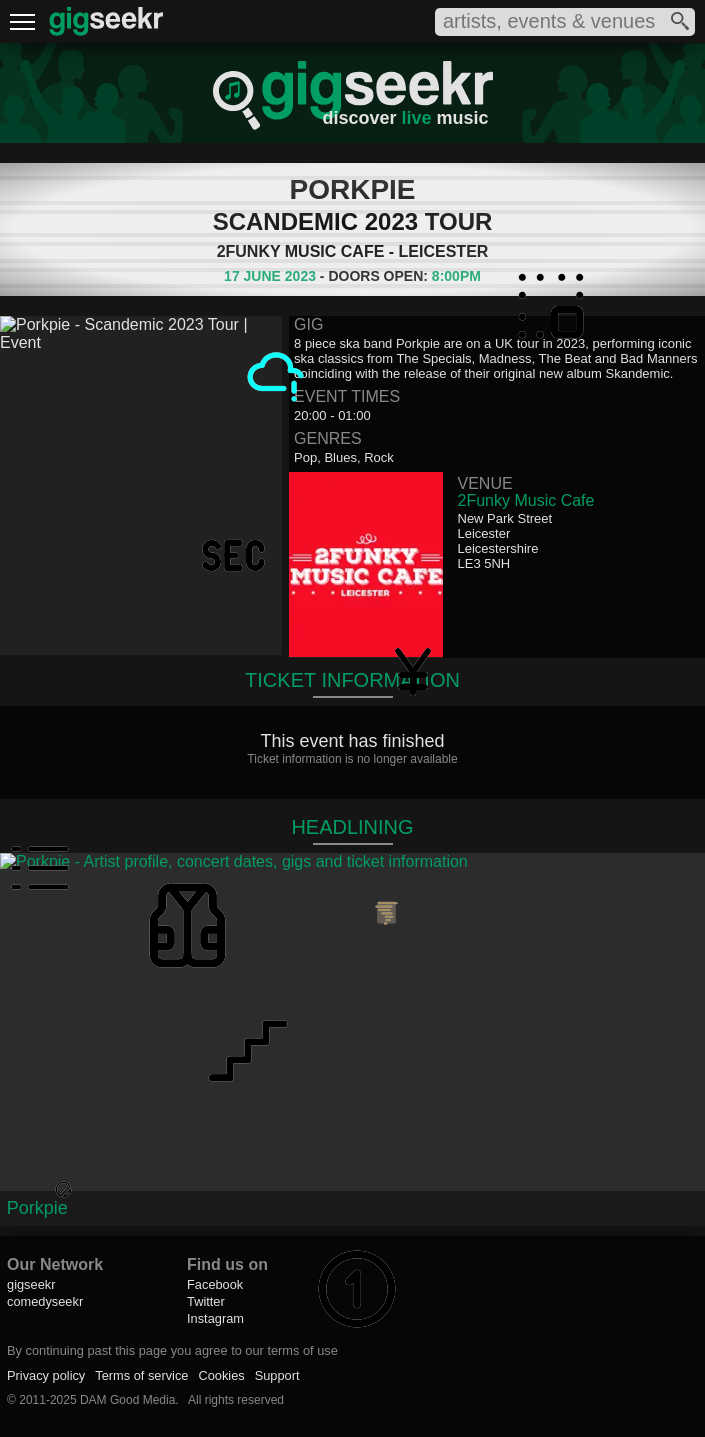 This screenshot has height=1437, width=705. Describe the element at coordinates (40, 868) in the screenshot. I see `view a bulleted list` at that location.